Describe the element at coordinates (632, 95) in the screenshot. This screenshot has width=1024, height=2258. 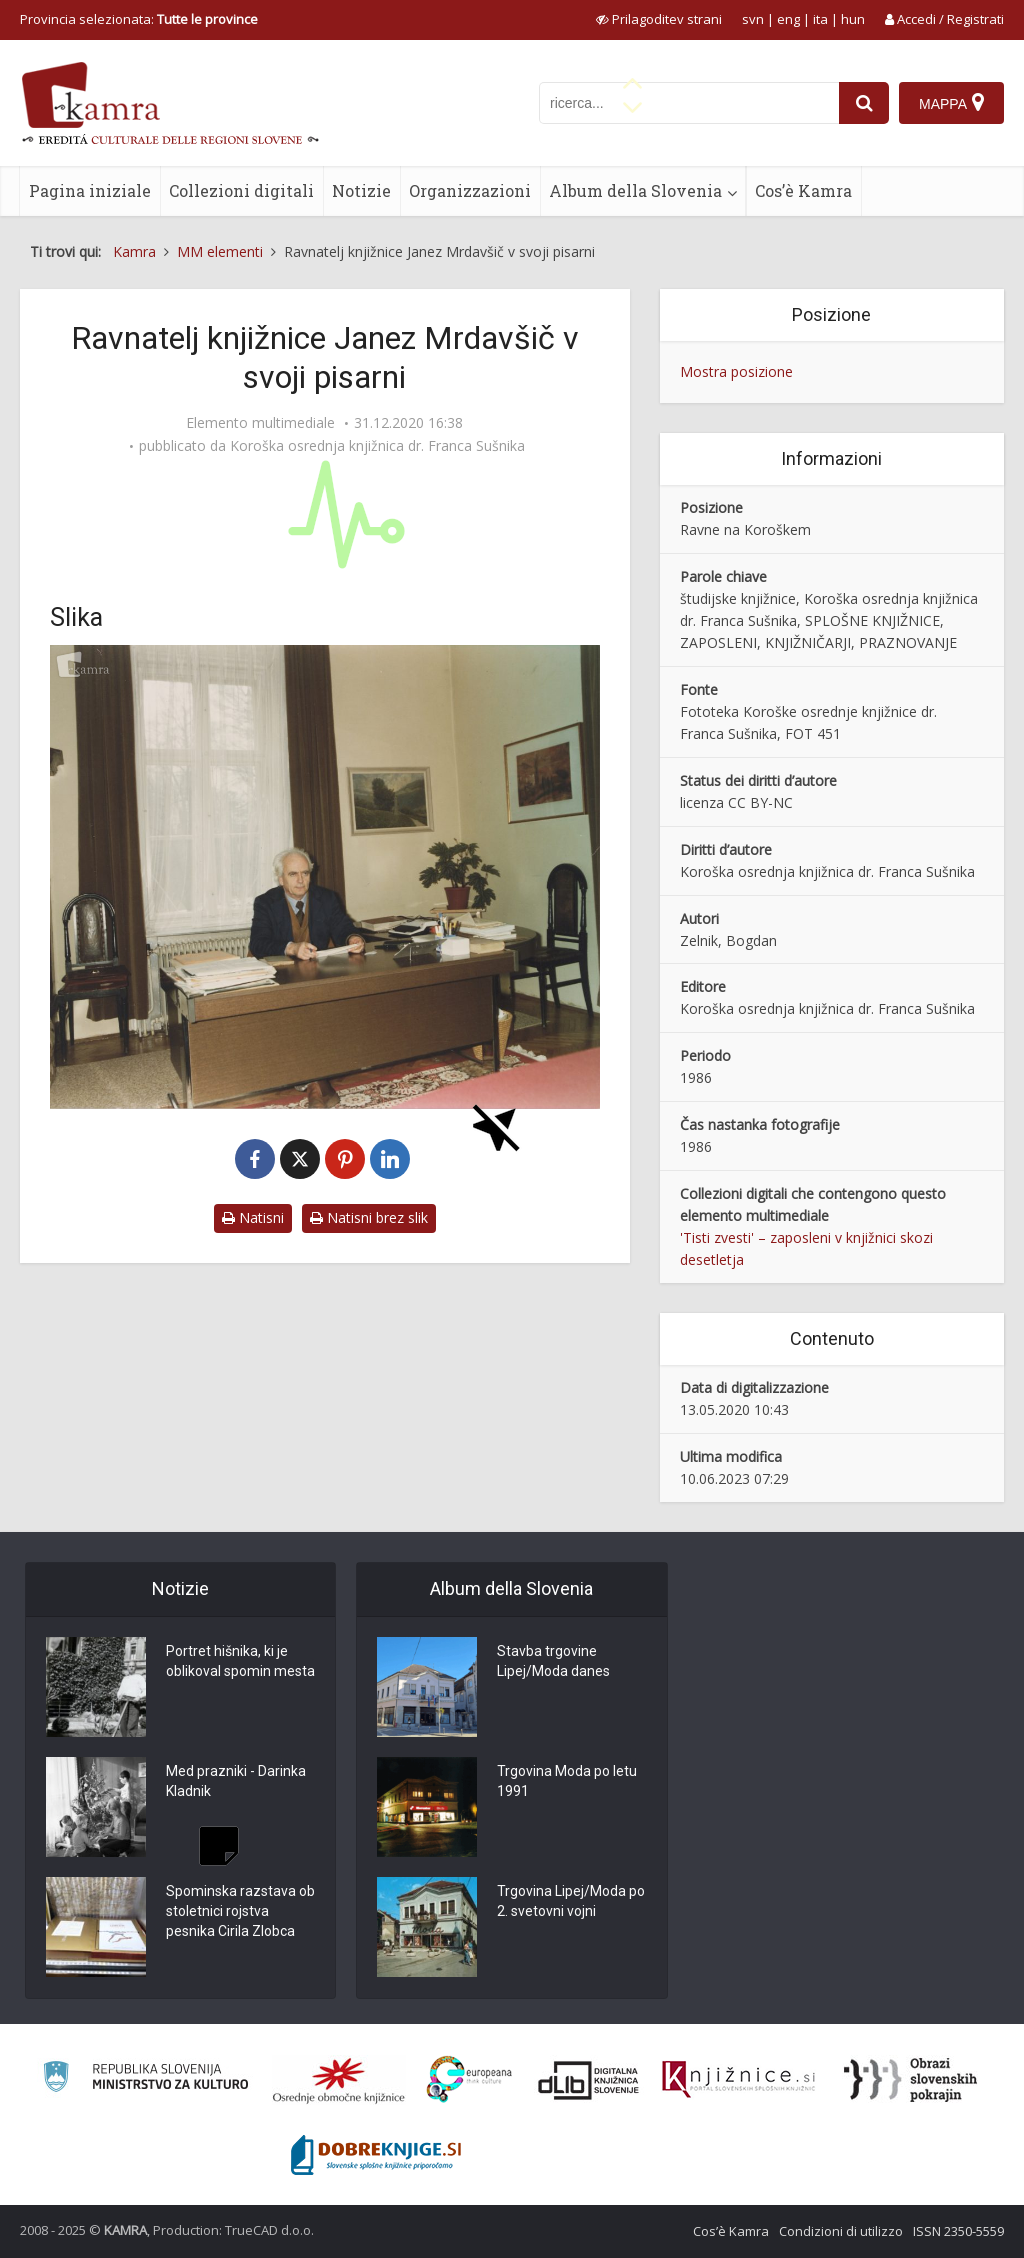
I see `expand or collapse a dropdown menu` at that location.